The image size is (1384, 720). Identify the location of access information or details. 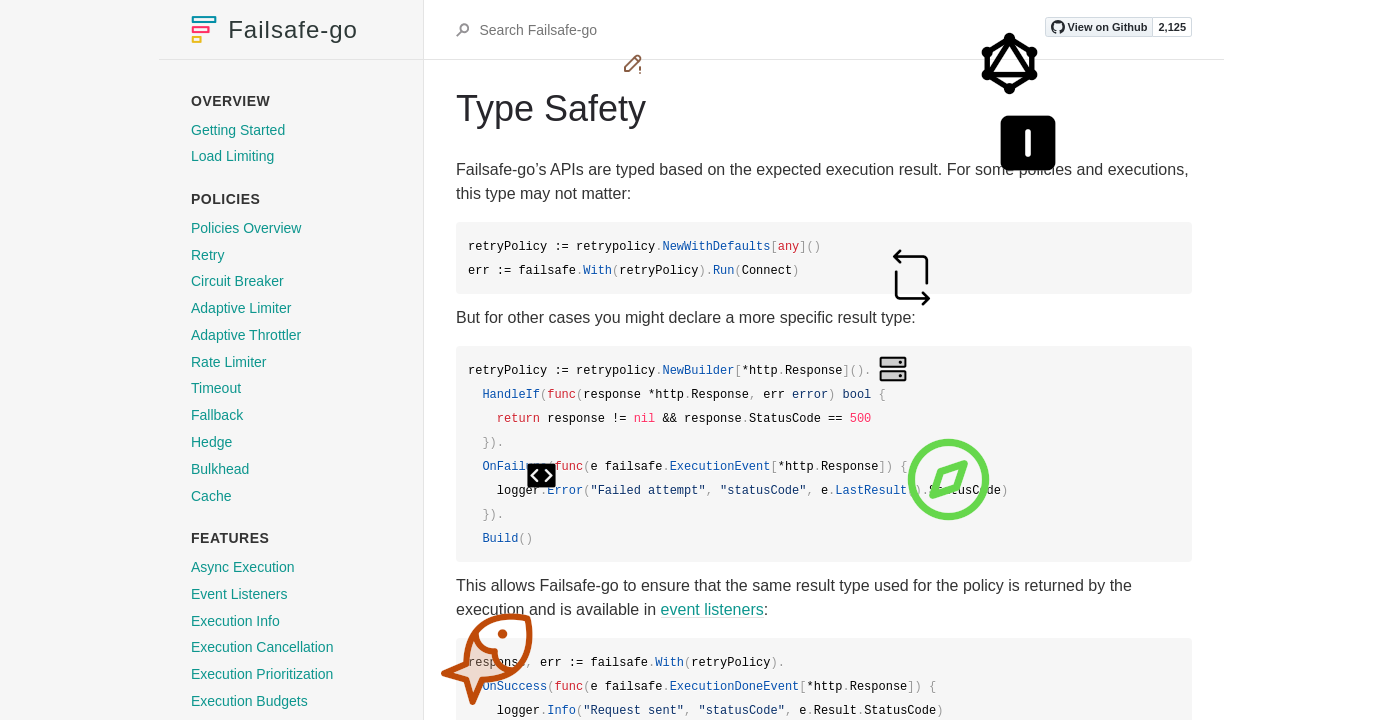
(1028, 143).